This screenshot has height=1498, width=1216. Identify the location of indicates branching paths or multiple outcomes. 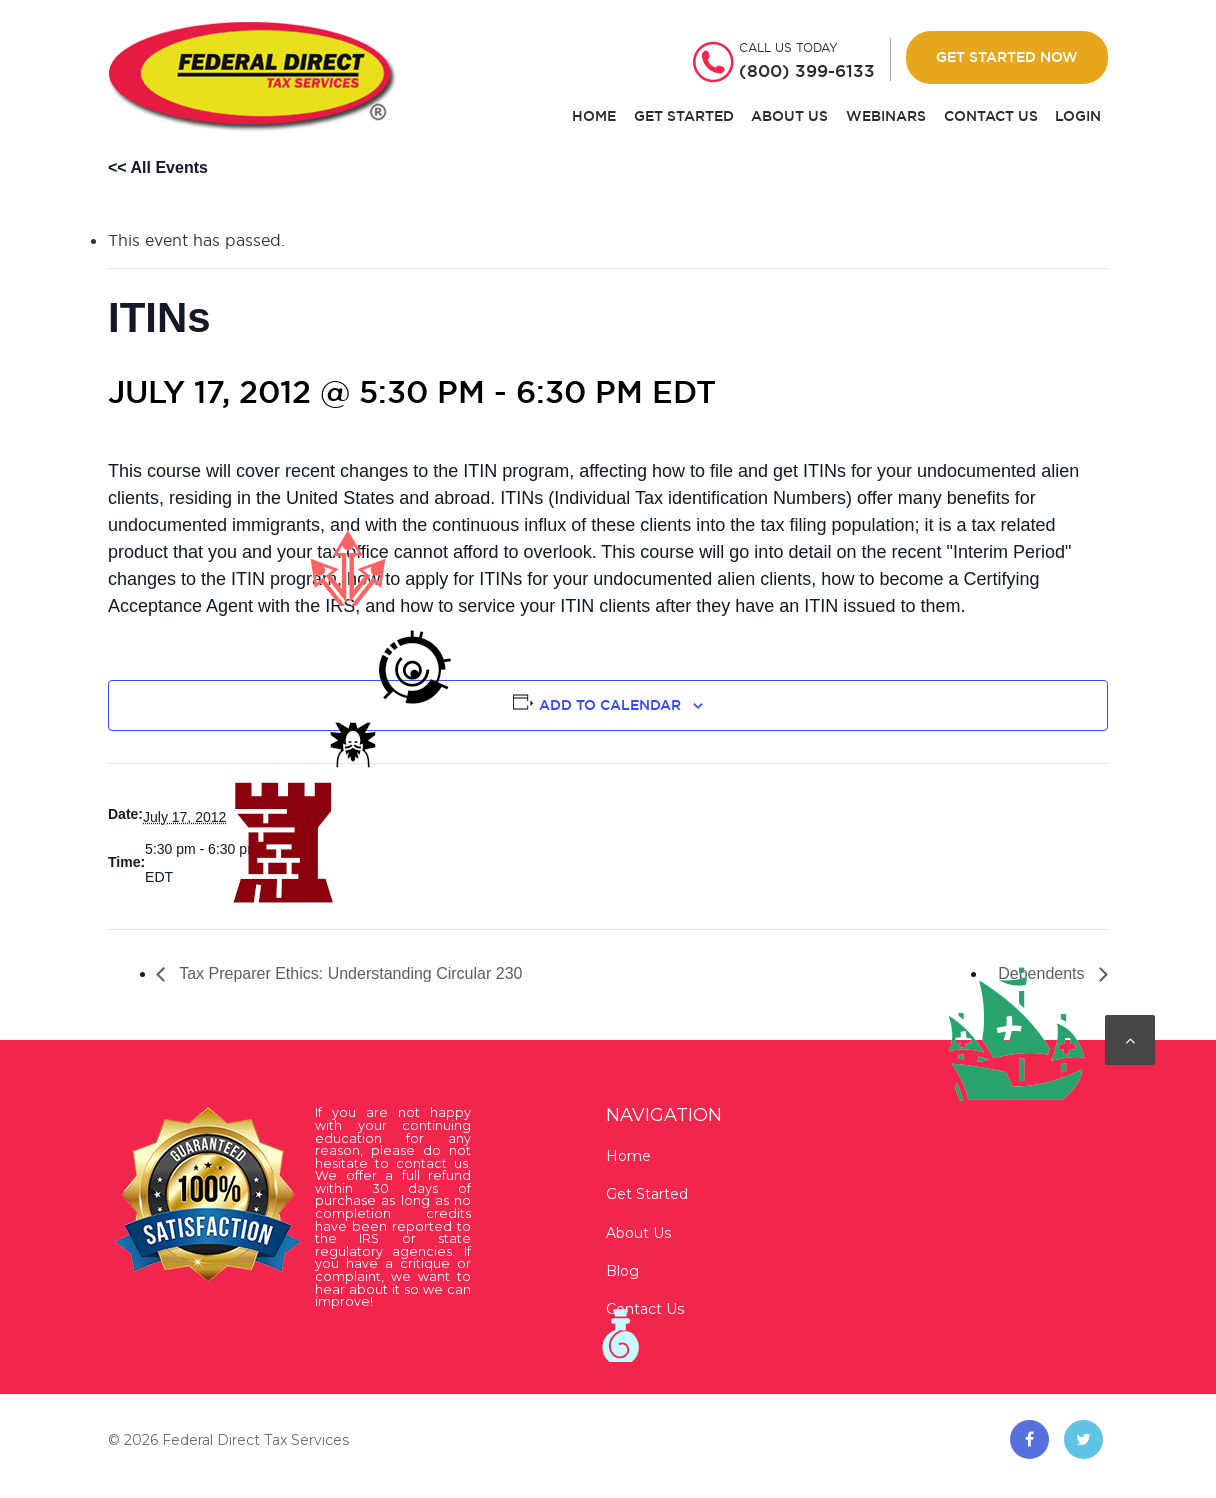
(347, 568).